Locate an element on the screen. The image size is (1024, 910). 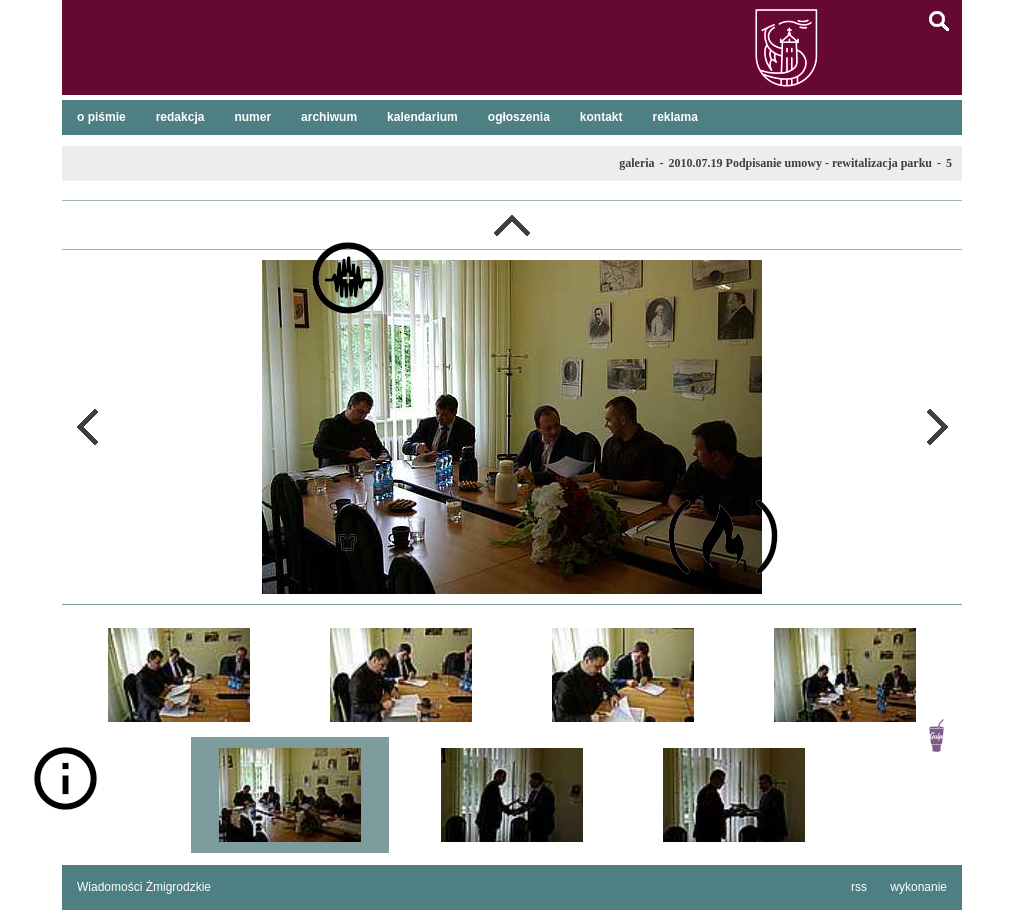
creative commons sampling plus license indicator is located at coordinates (348, 278).